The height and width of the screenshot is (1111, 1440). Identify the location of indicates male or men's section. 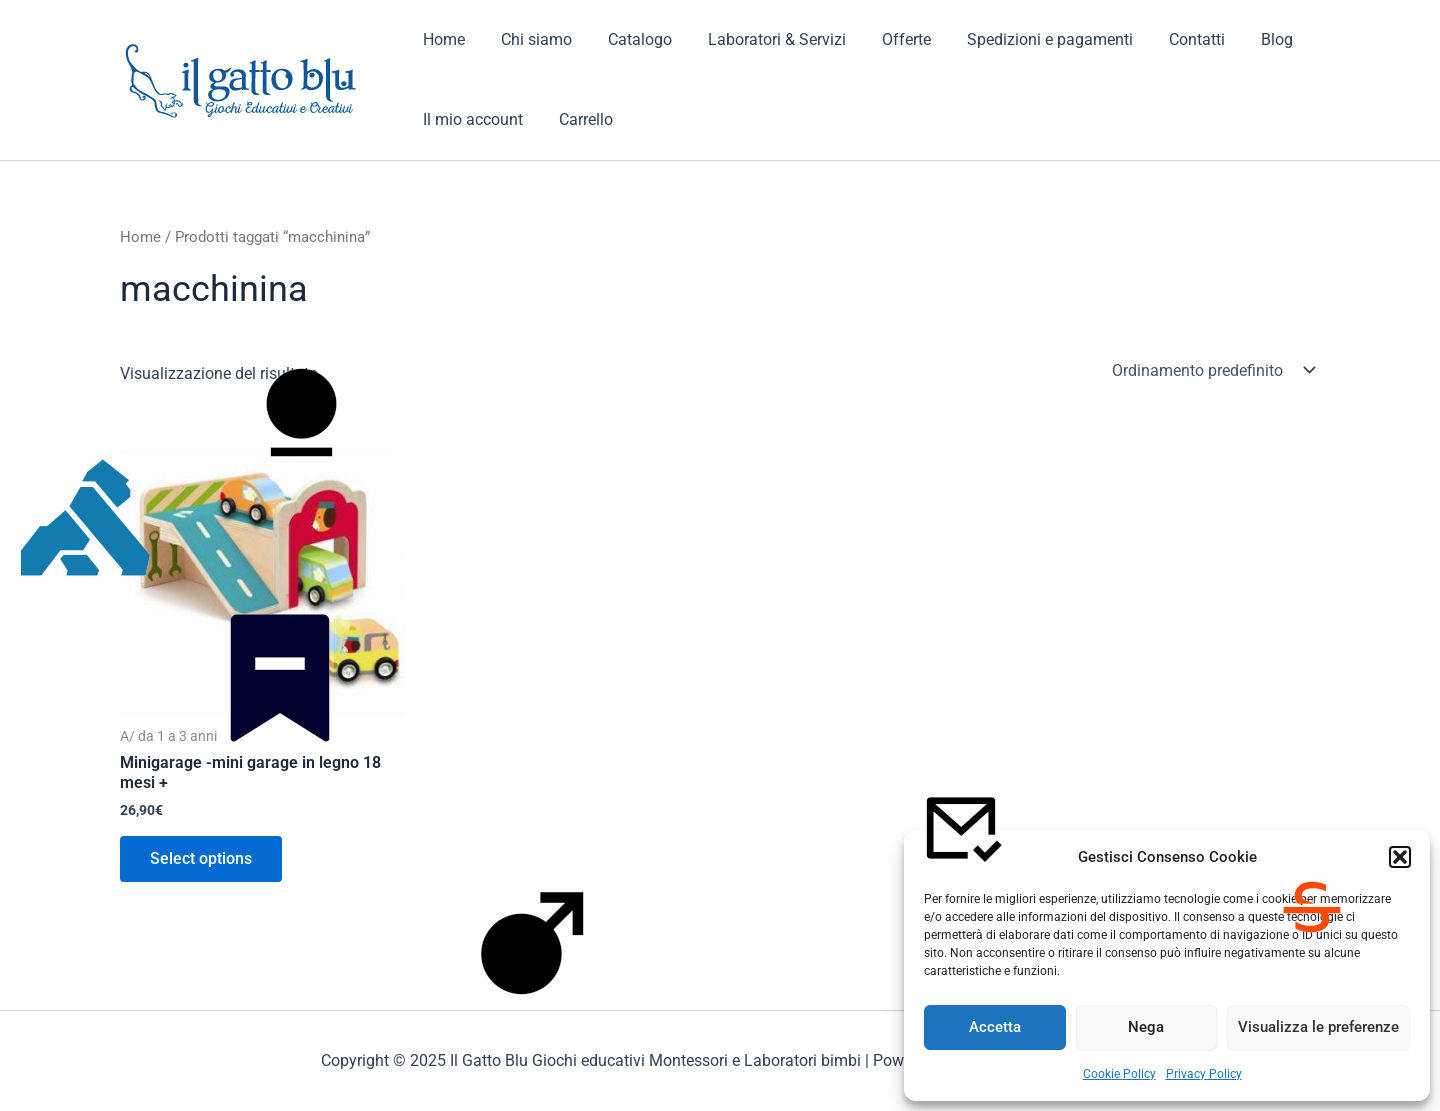
(529, 940).